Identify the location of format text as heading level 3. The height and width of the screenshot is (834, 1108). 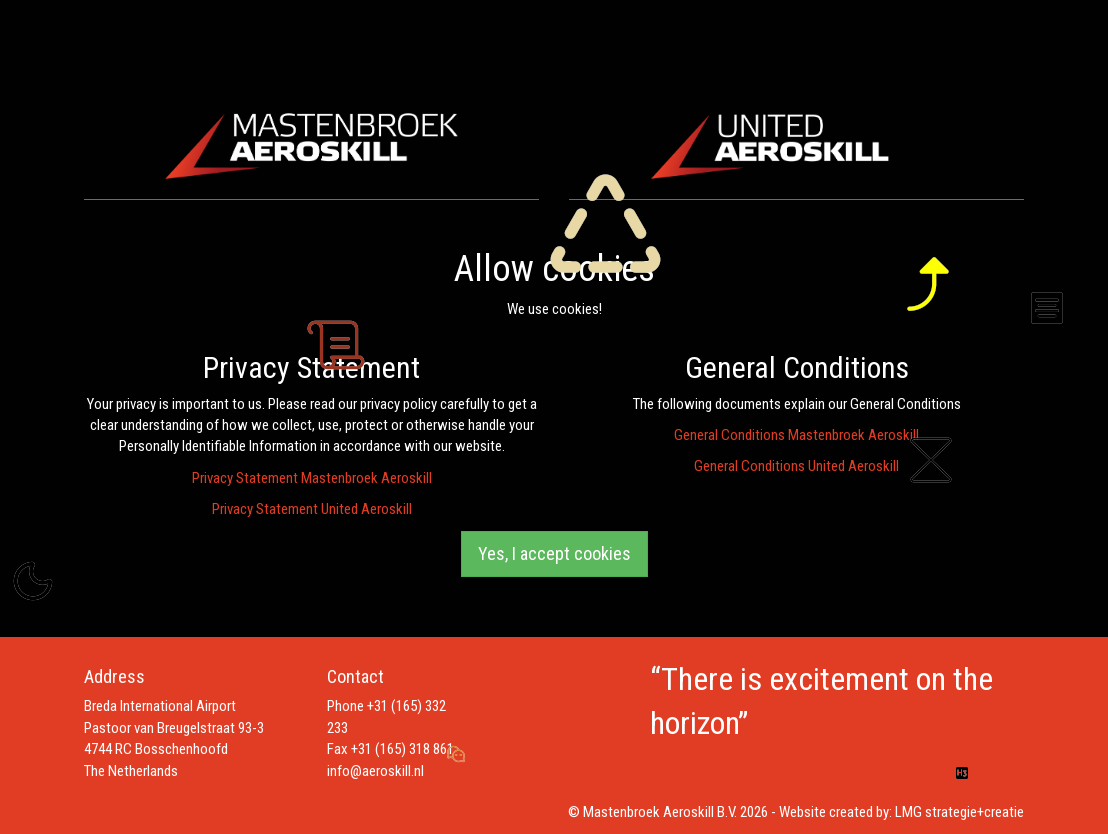
(962, 773).